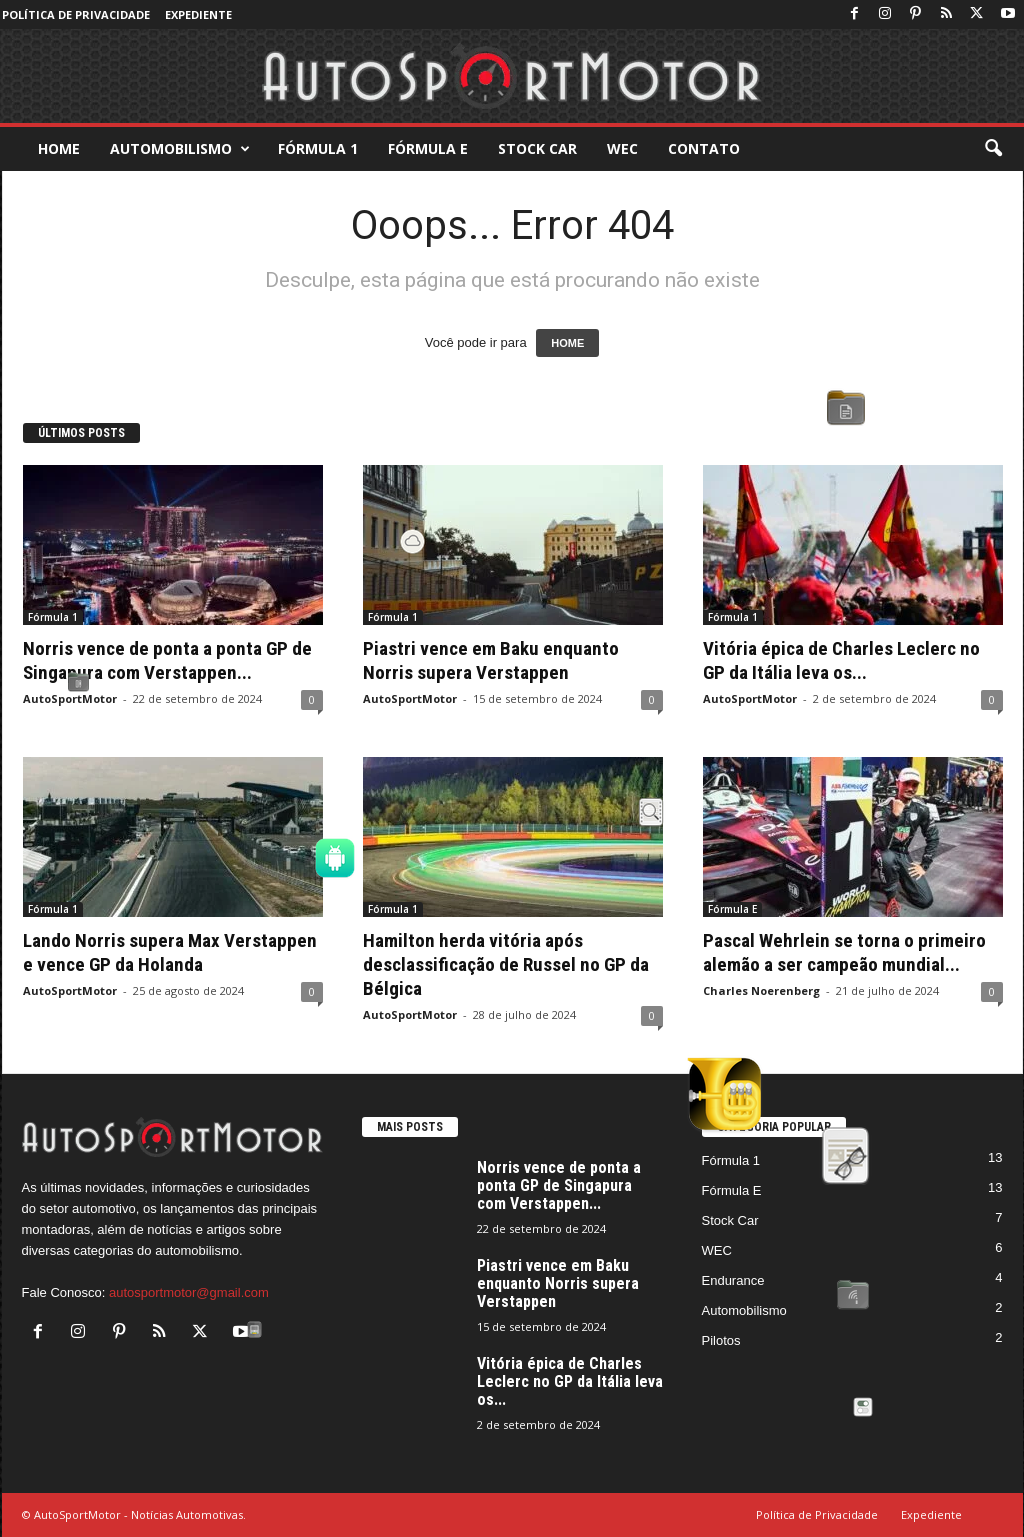 The height and width of the screenshot is (1537, 1024). Describe the element at coordinates (651, 812) in the screenshot. I see `open system log viewer` at that location.